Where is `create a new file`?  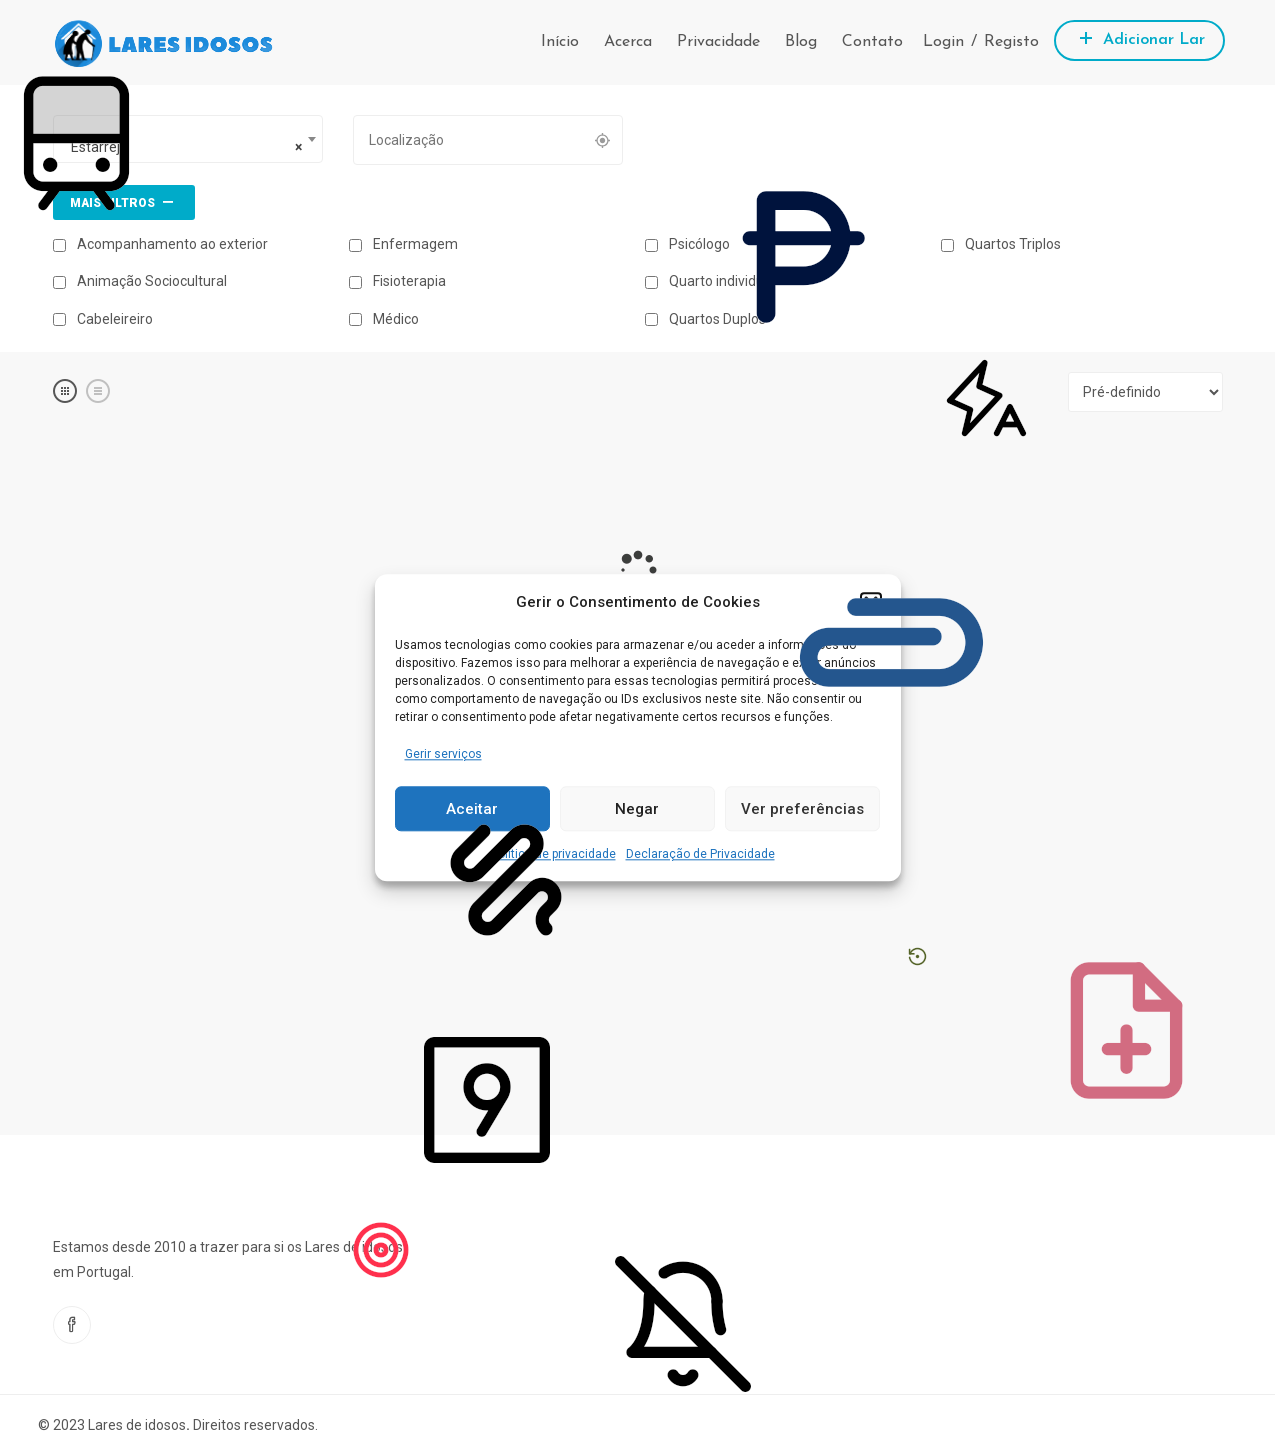 create a new file is located at coordinates (1126, 1030).